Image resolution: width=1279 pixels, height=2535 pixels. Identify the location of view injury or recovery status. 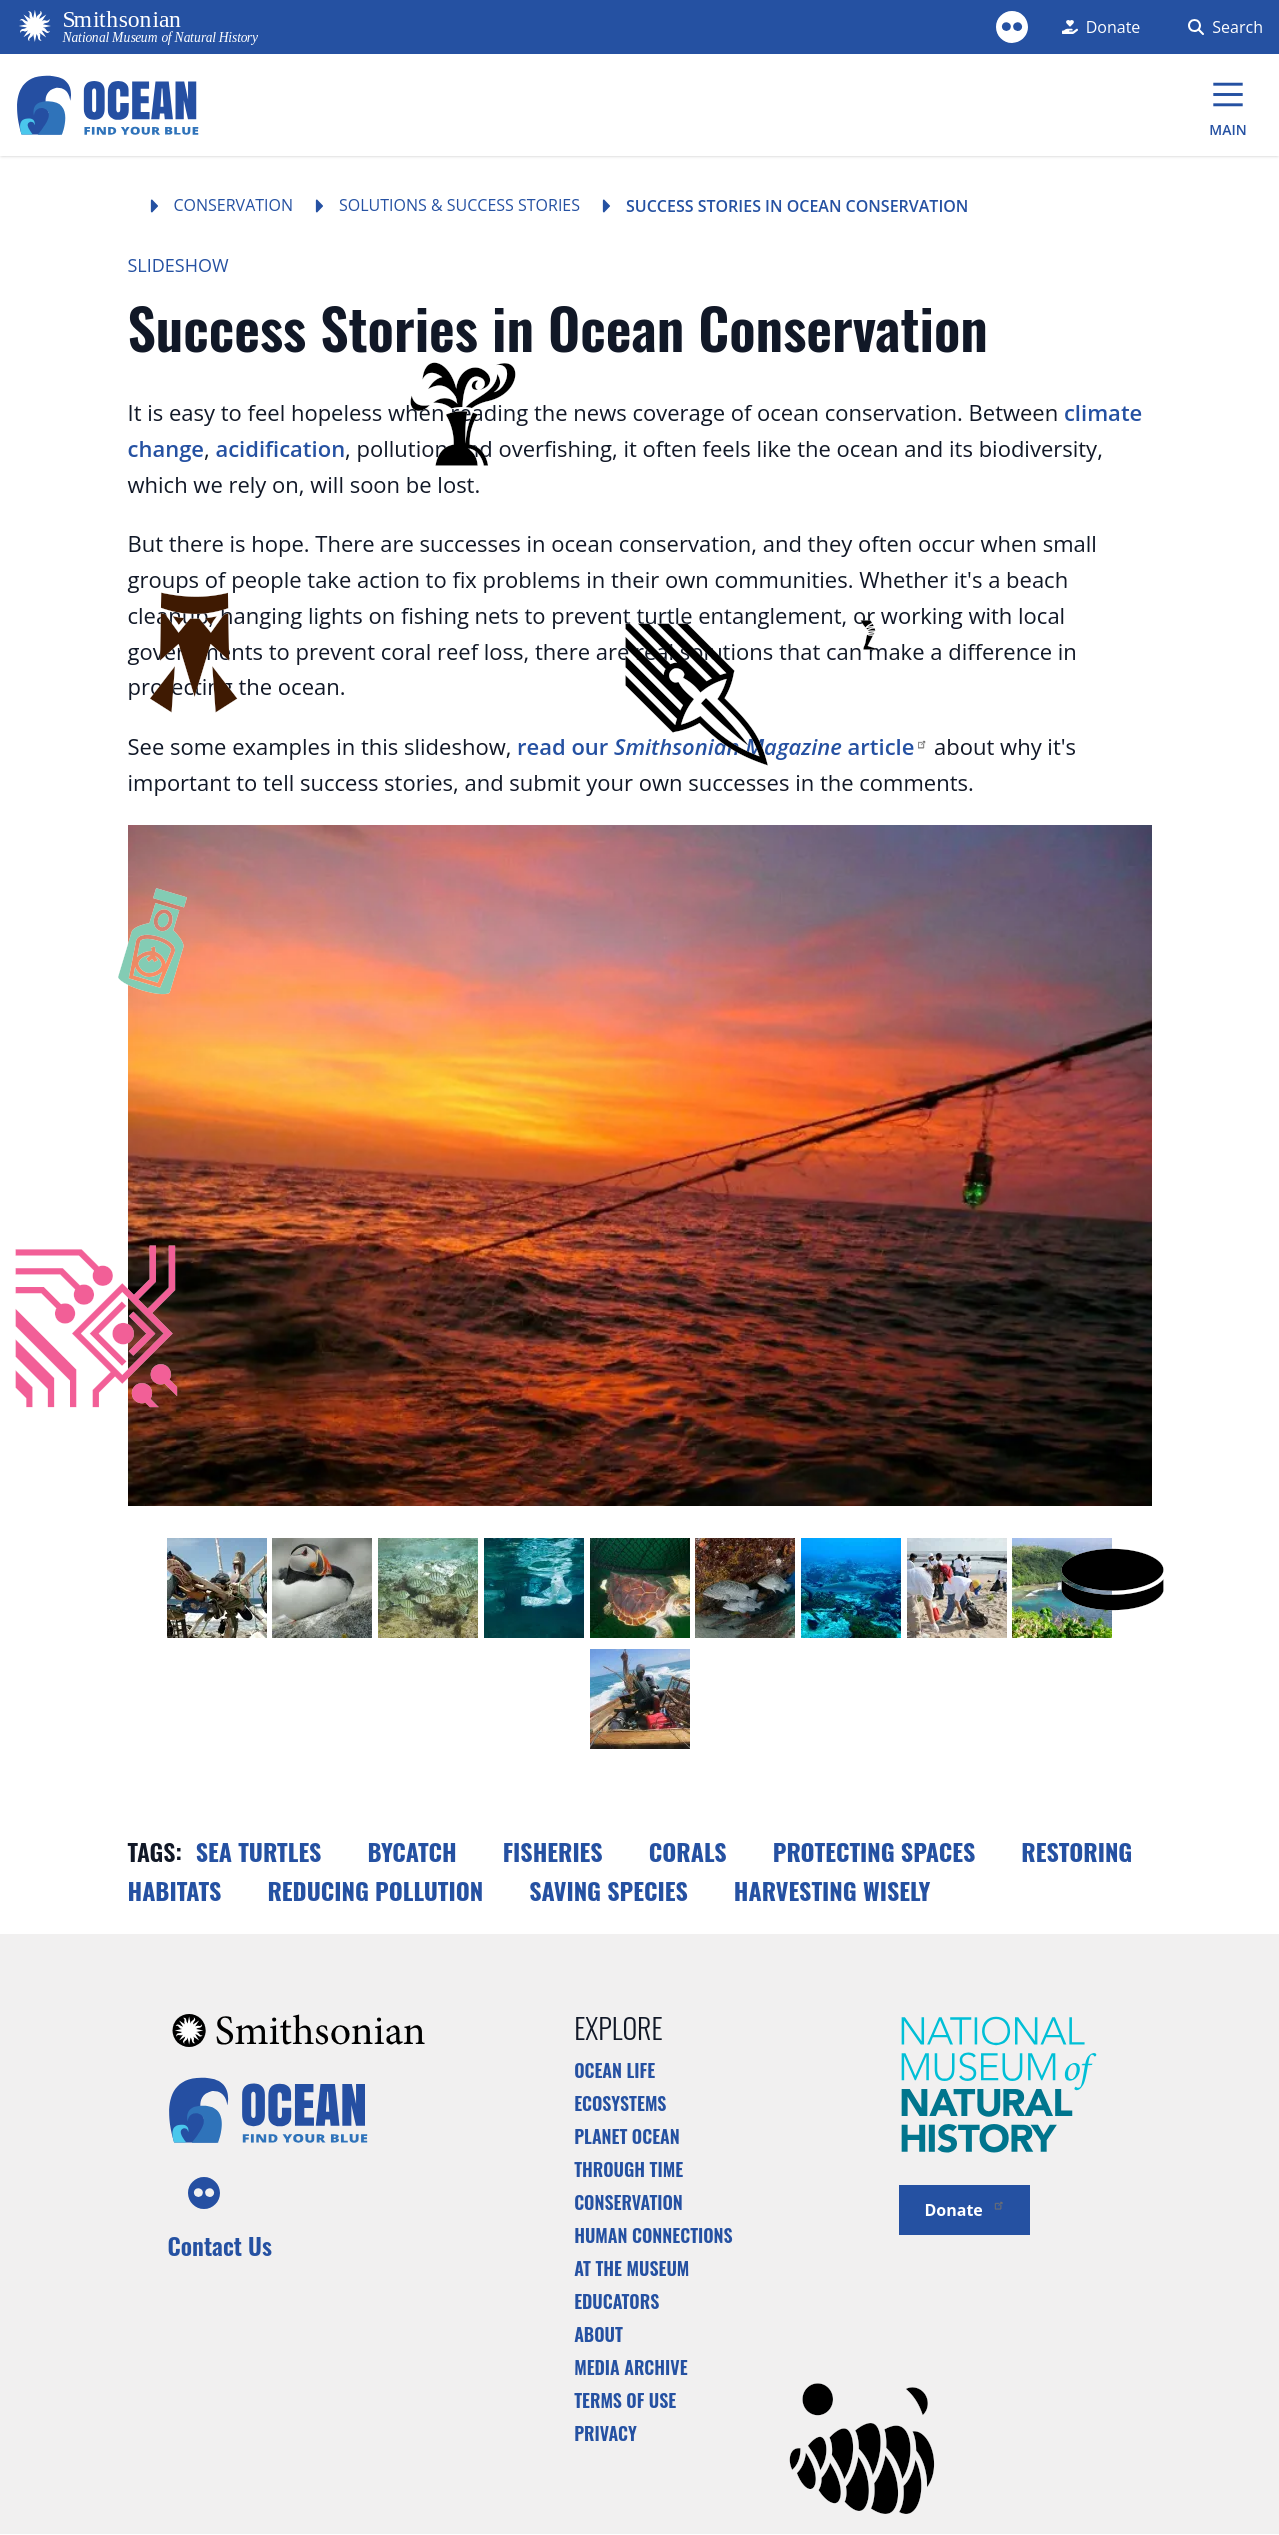
(869, 635).